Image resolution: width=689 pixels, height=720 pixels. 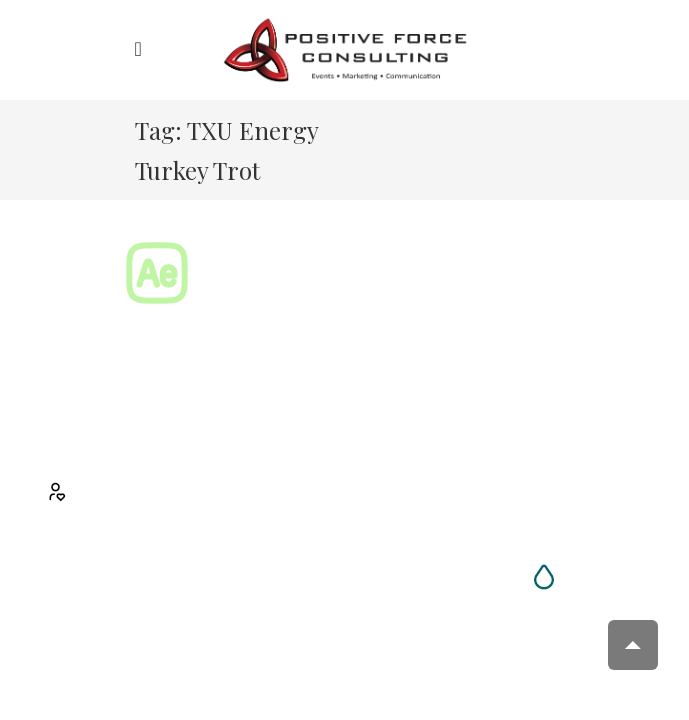 What do you see at coordinates (157, 273) in the screenshot?
I see `open Adobe After Effects` at bounding box center [157, 273].